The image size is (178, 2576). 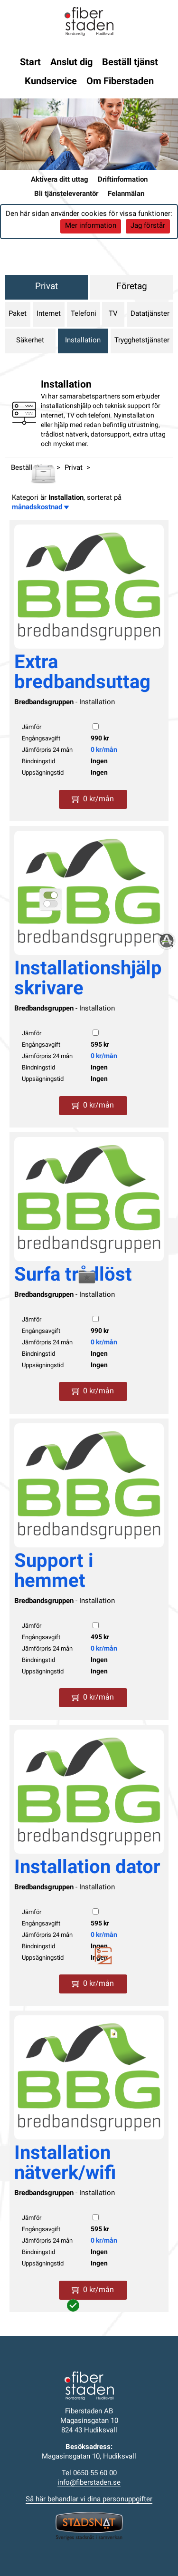 What do you see at coordinates (43, 474) in the screenshot?
I see `print document using postscript printer` at bounding box center [43, 474].